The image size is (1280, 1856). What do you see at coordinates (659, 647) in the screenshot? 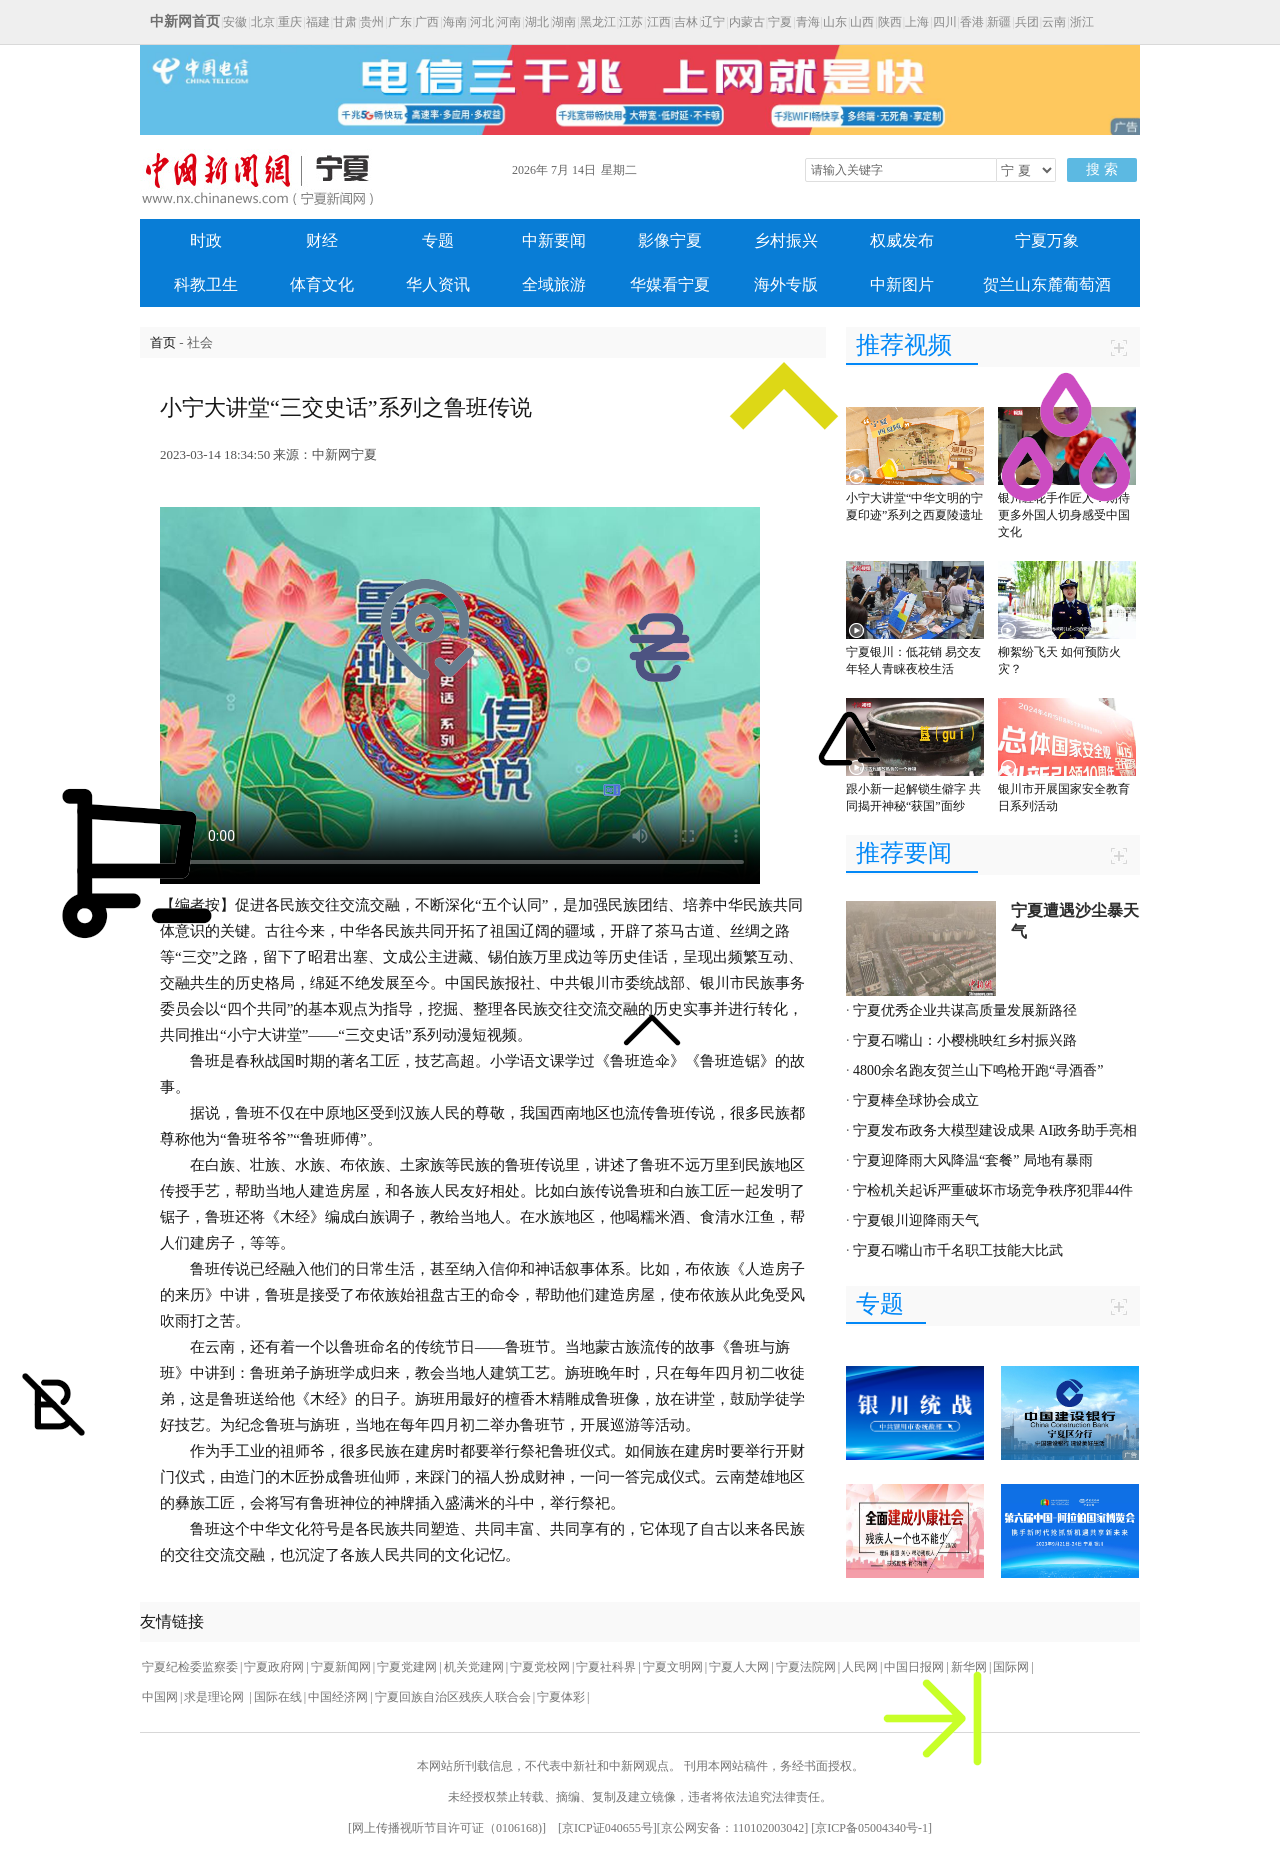
I see `indicates Ukrainian hryvnia currency` at bounding box center [659, 647].